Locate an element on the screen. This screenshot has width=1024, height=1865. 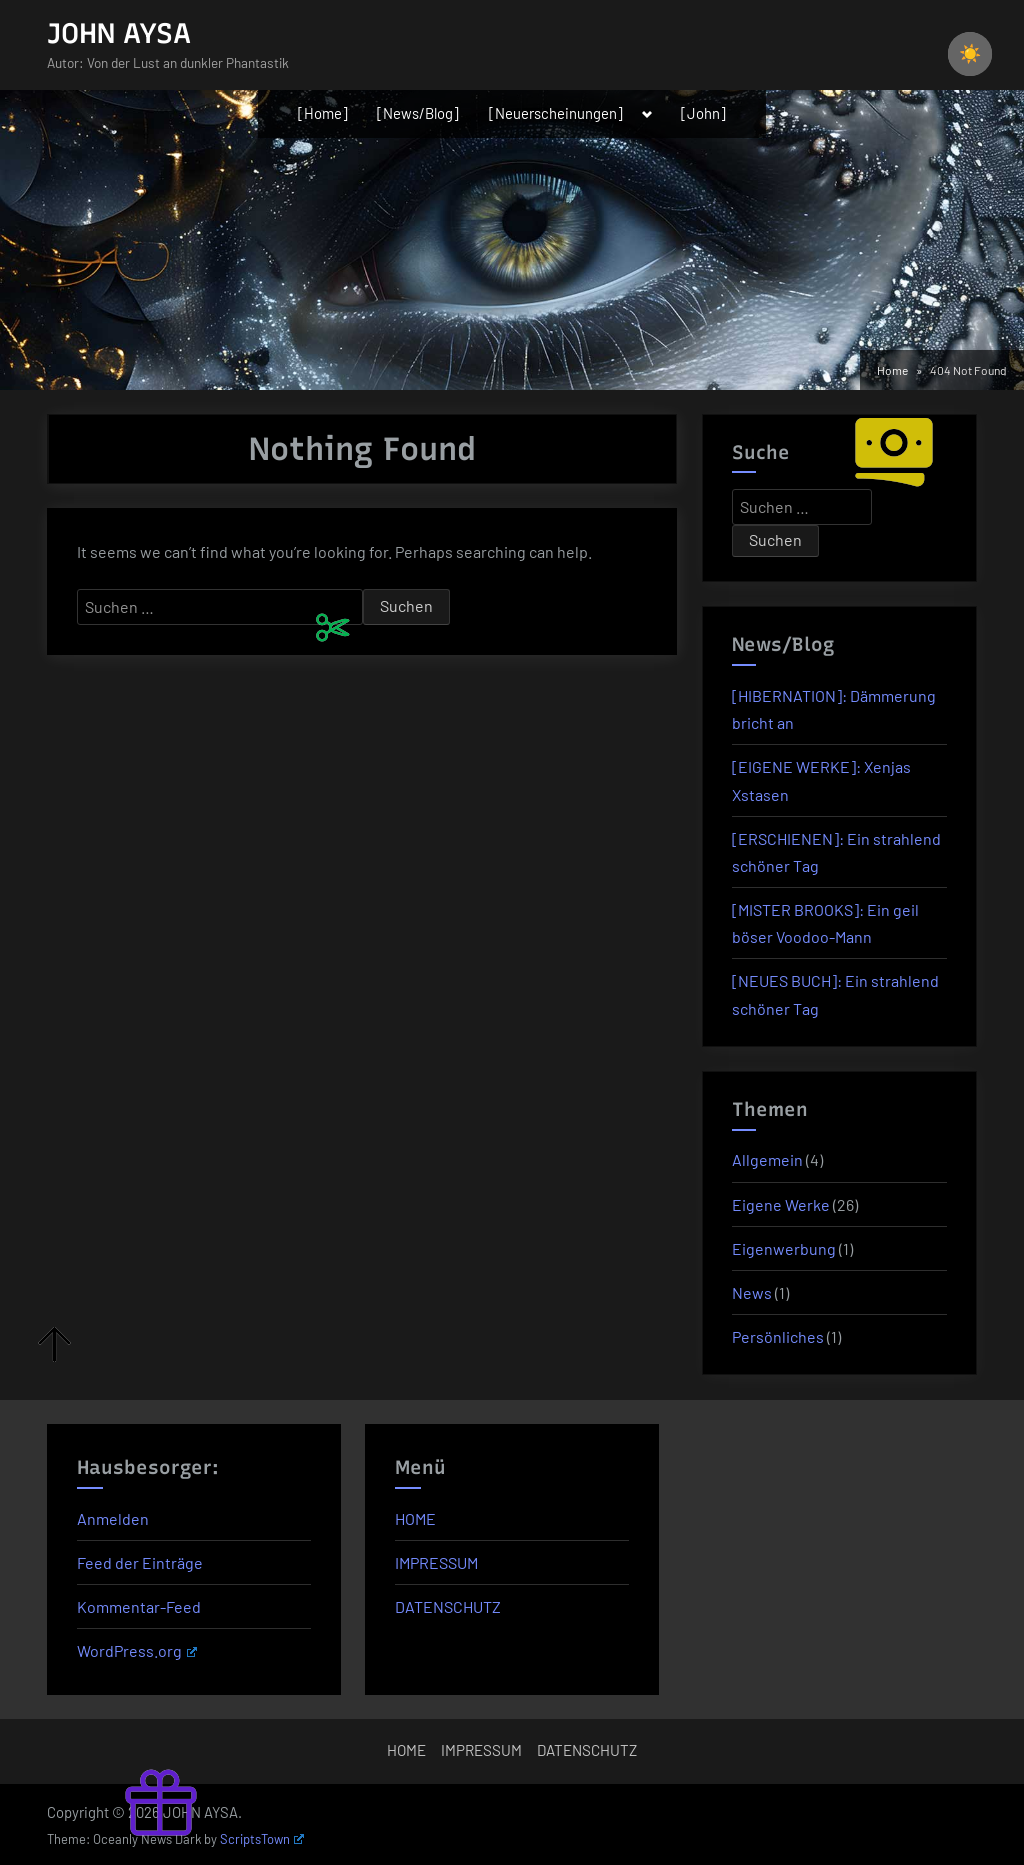
cut selected content is located at coordinates (332, 627).